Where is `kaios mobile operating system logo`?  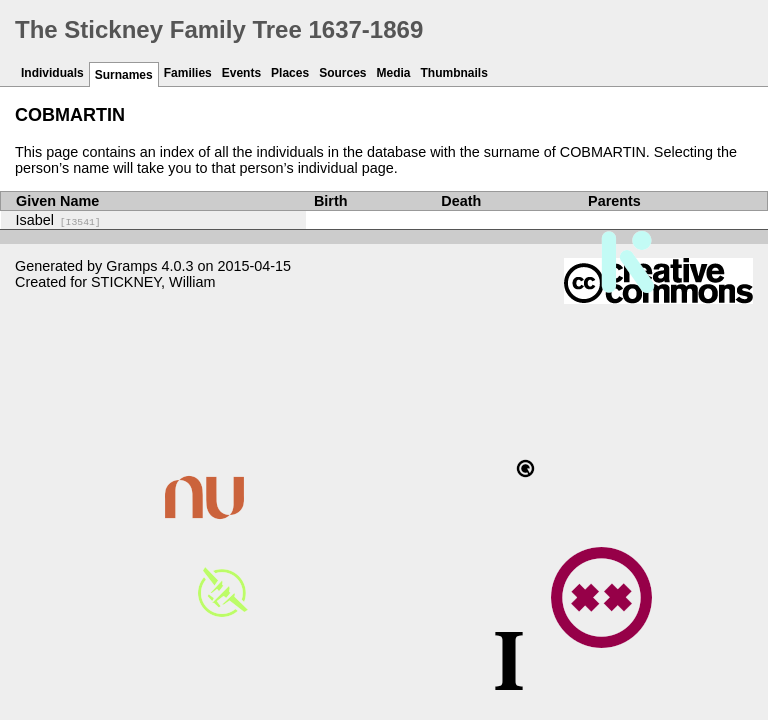
kaios mobile operating system logo is located at coordinates (628, 262).